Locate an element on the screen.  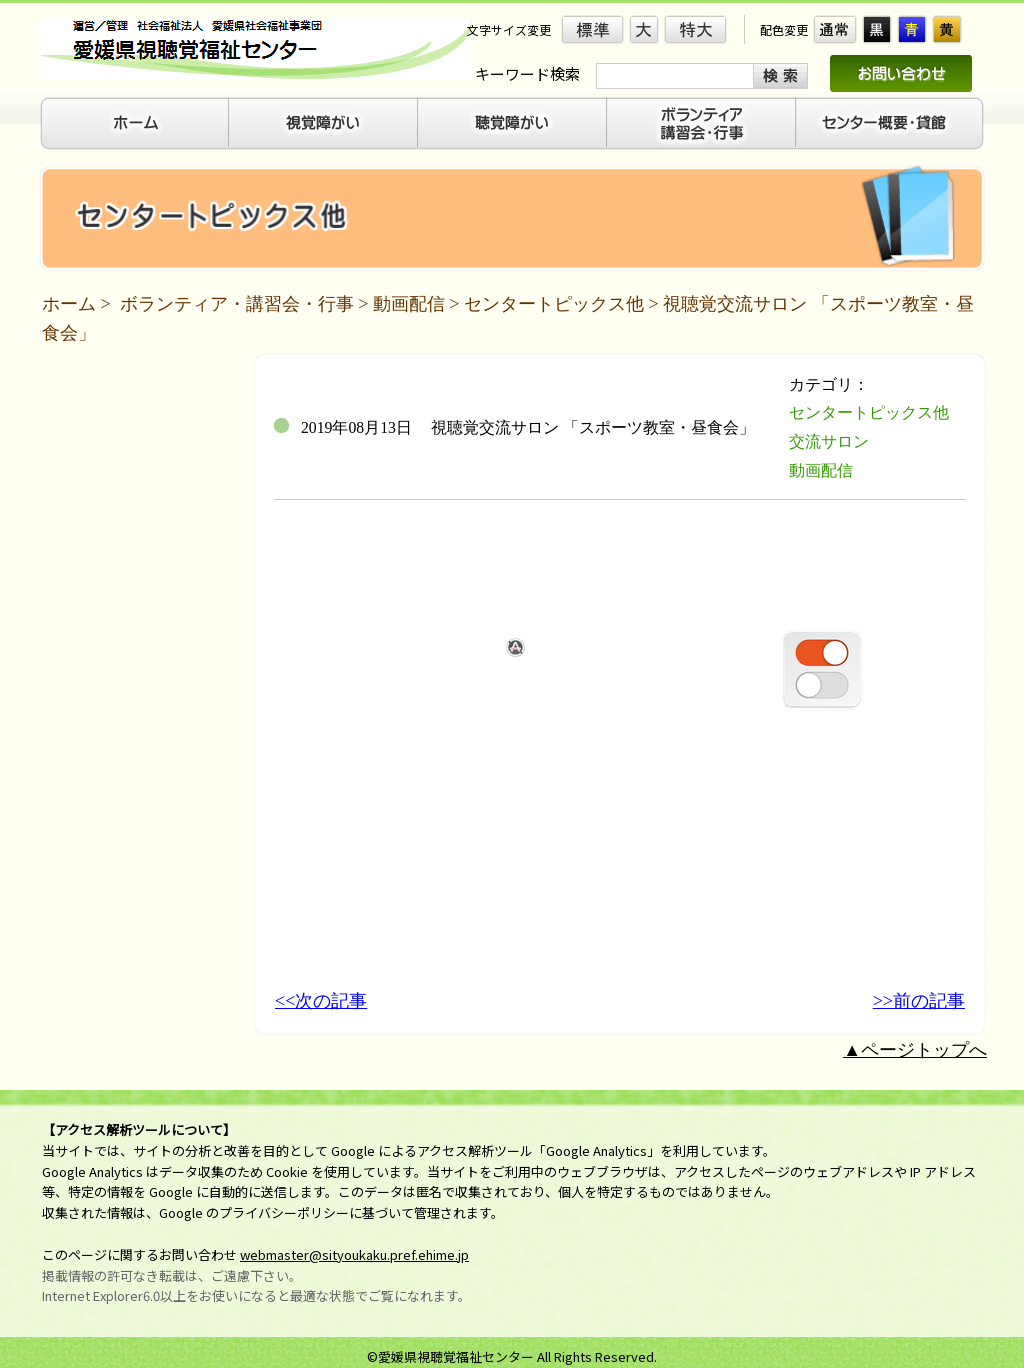
open the system software update application is located at coordinates (515, 647).